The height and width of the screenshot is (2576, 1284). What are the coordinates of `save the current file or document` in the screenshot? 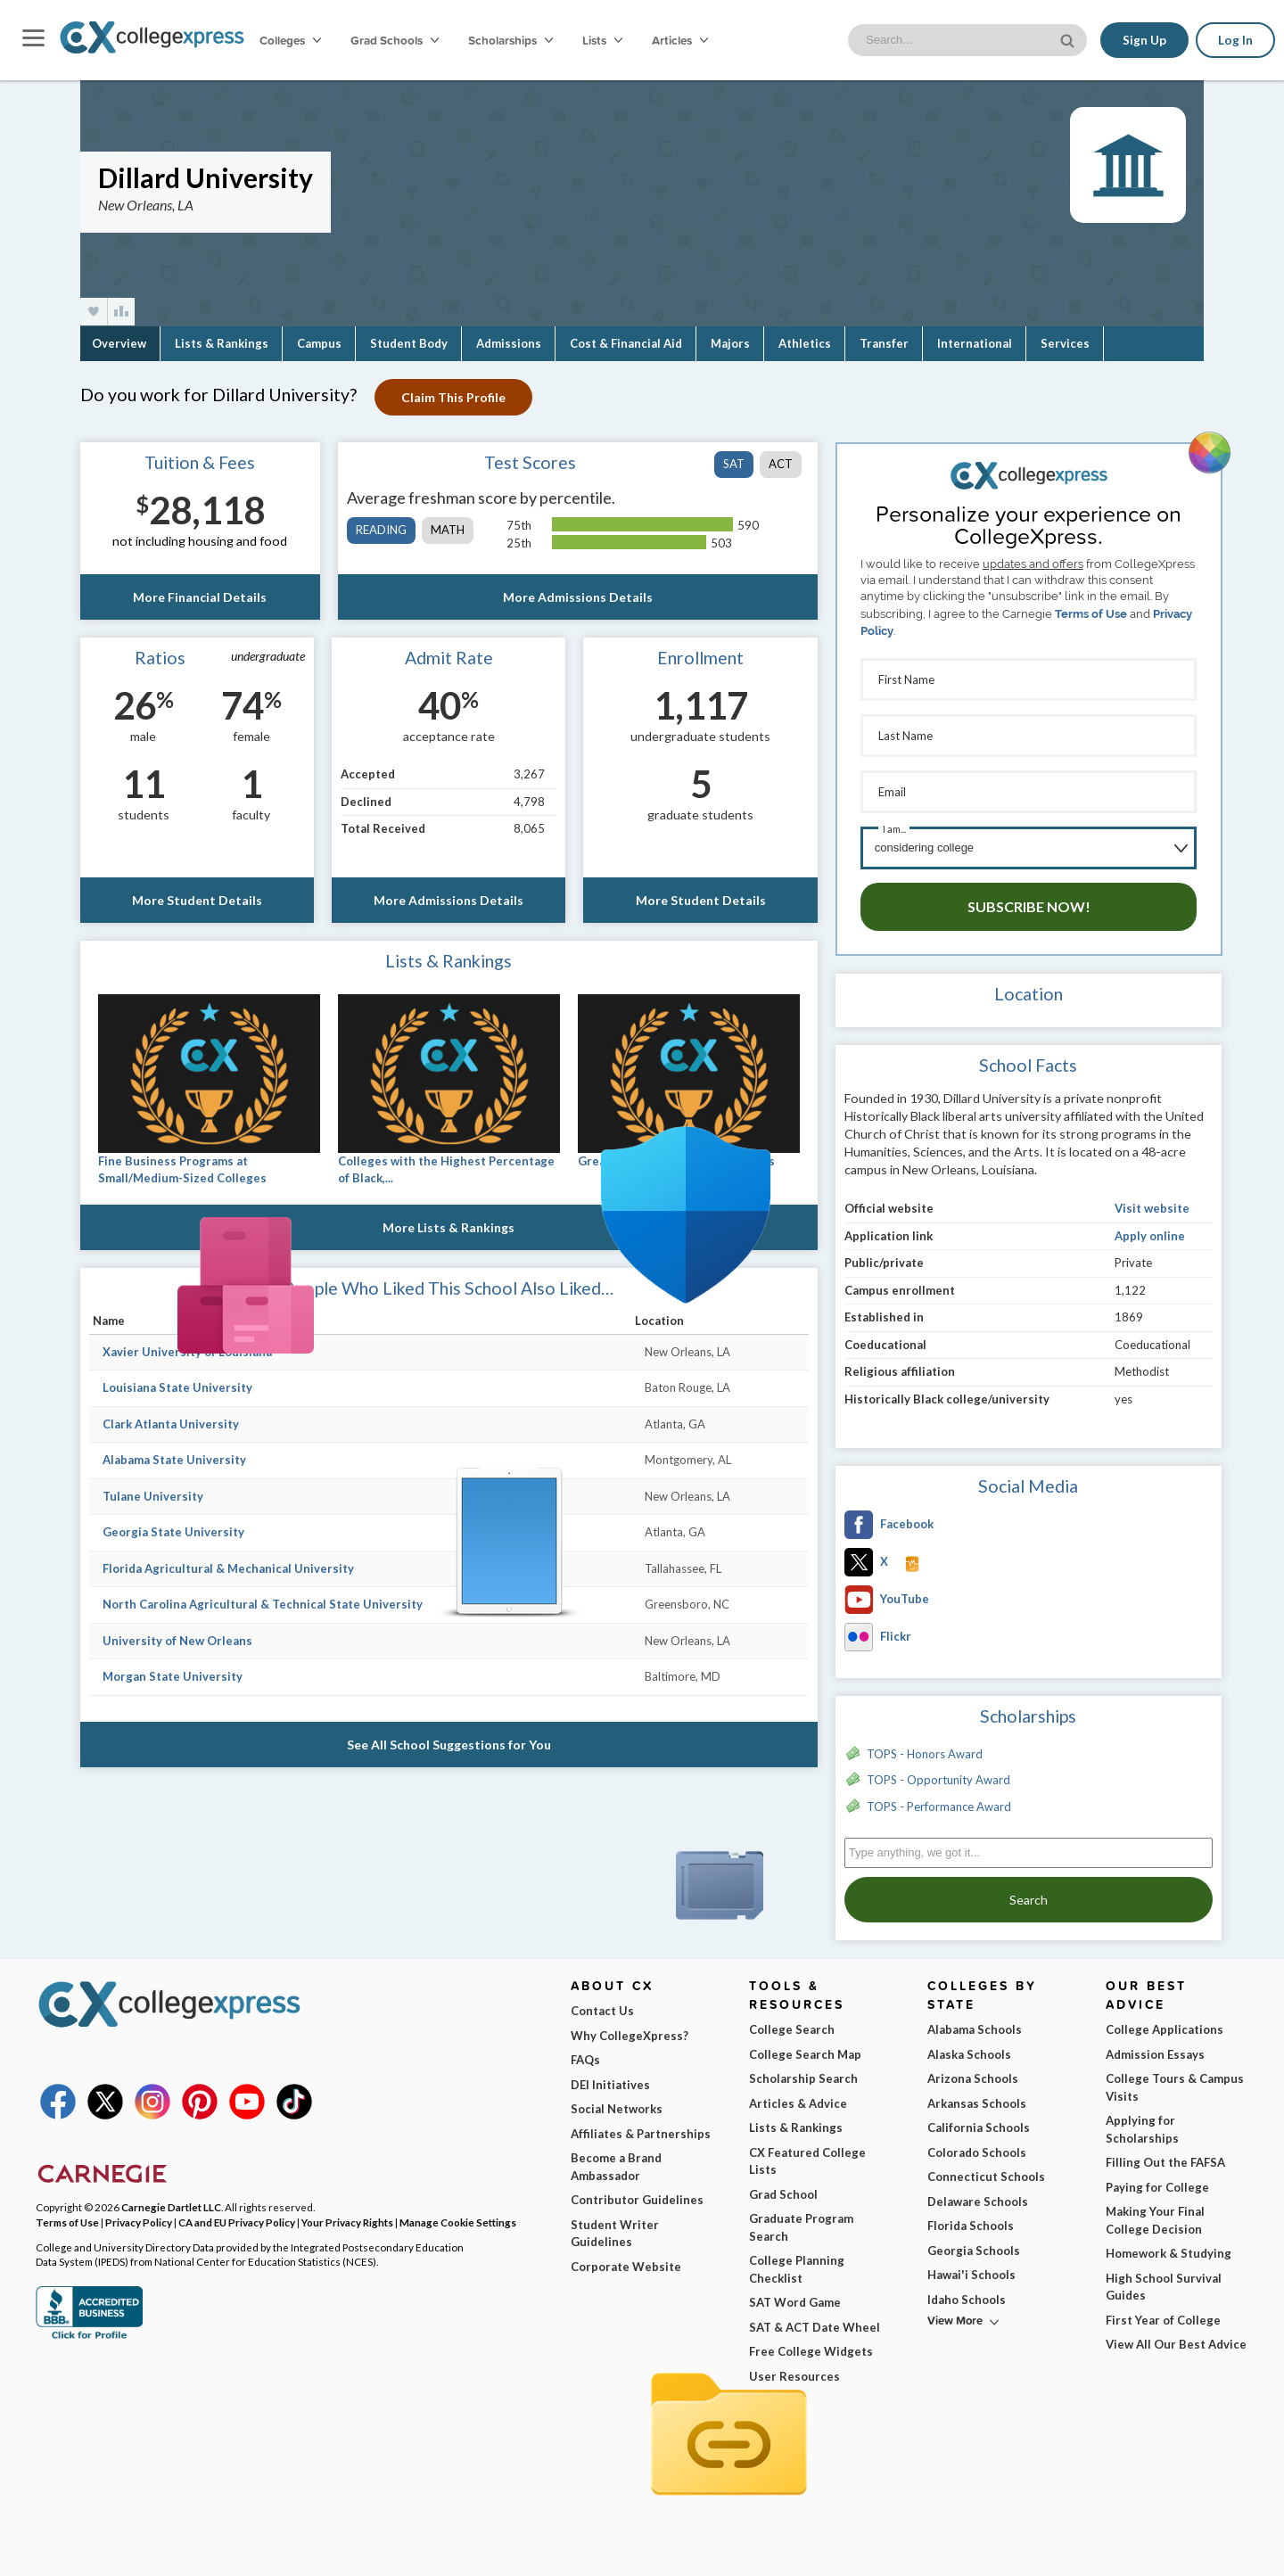 It's located at (720, 1887).